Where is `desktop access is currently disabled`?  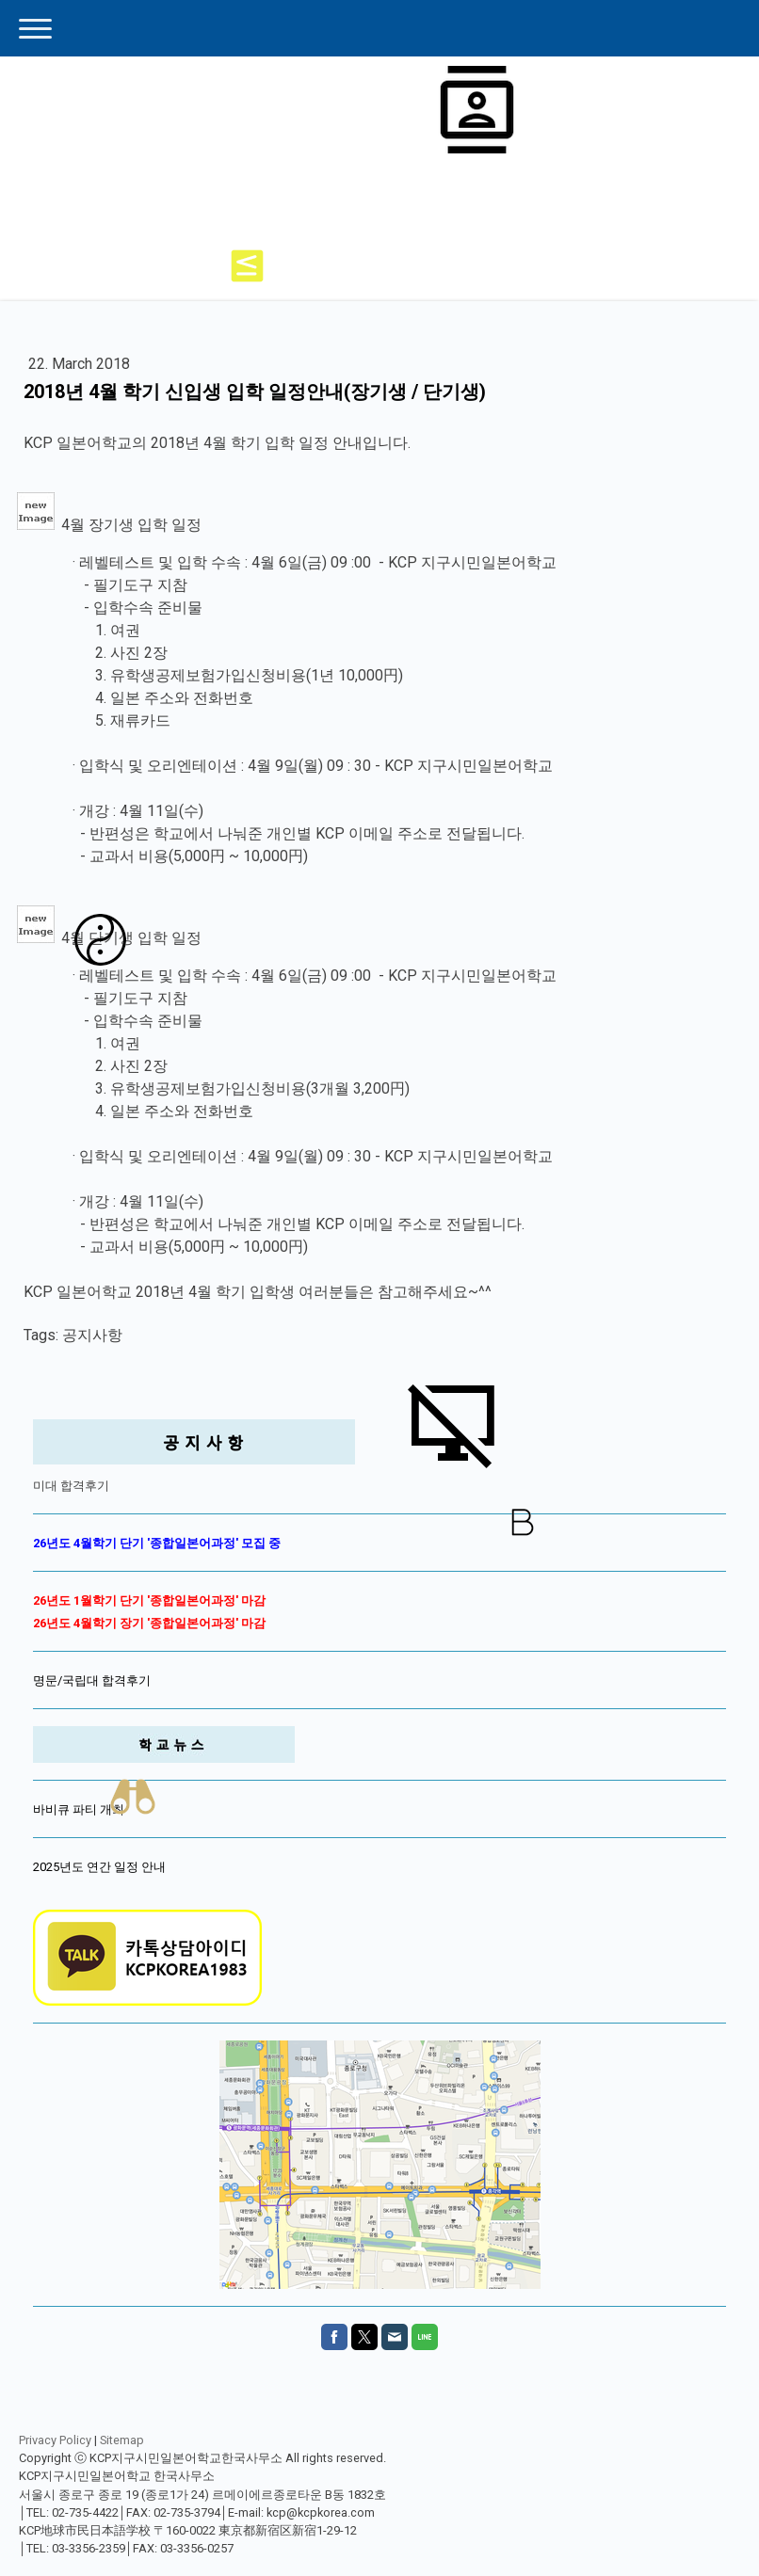 desktop access is currently disabled is located at coordinates (453, 1423).